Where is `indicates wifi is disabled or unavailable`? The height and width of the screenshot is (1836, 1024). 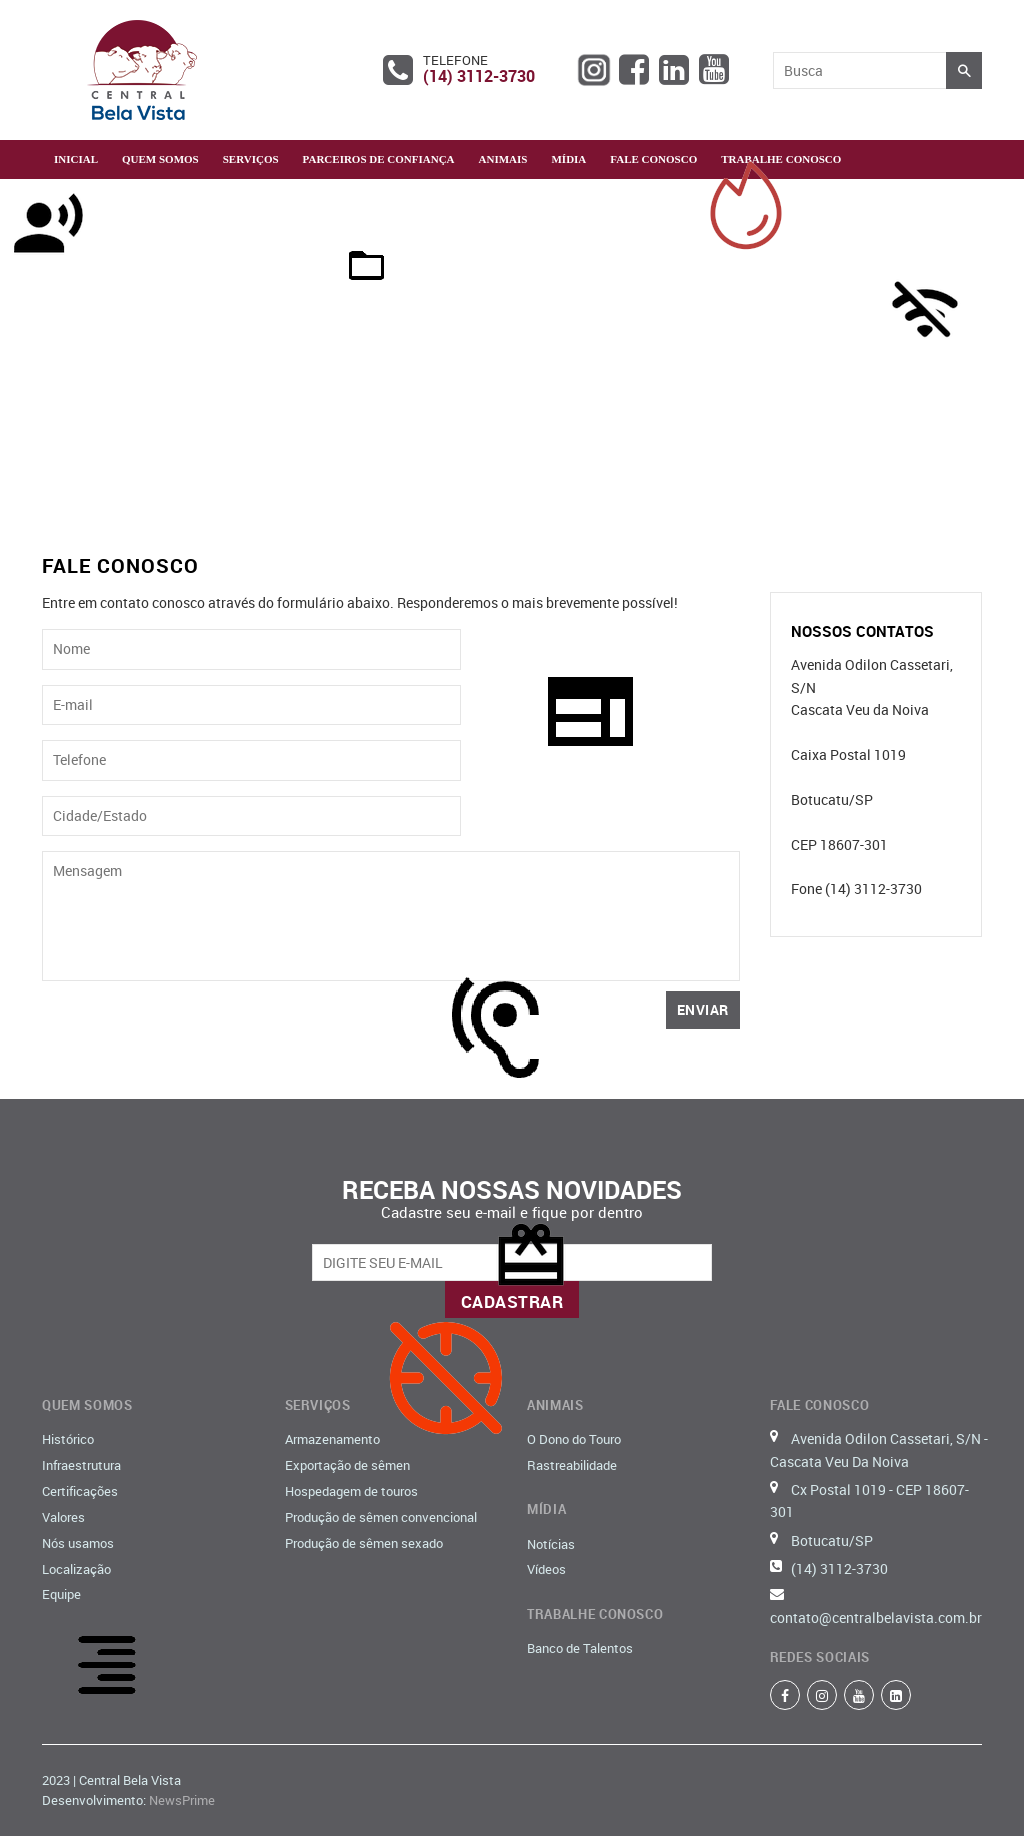
indicates wifi is disabled or unavailable is located at coordinates (925, 313).